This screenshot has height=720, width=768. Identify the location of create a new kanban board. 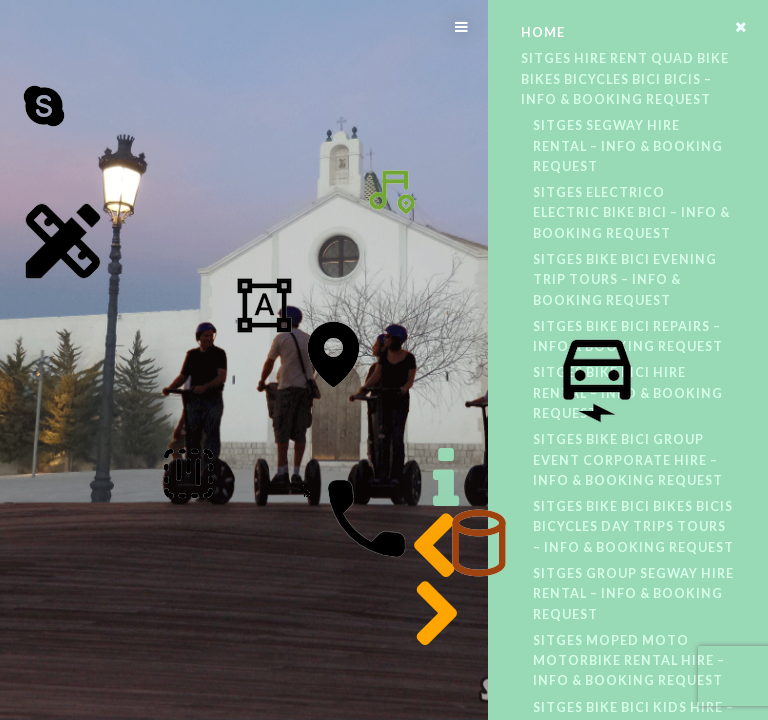
(188, 473).